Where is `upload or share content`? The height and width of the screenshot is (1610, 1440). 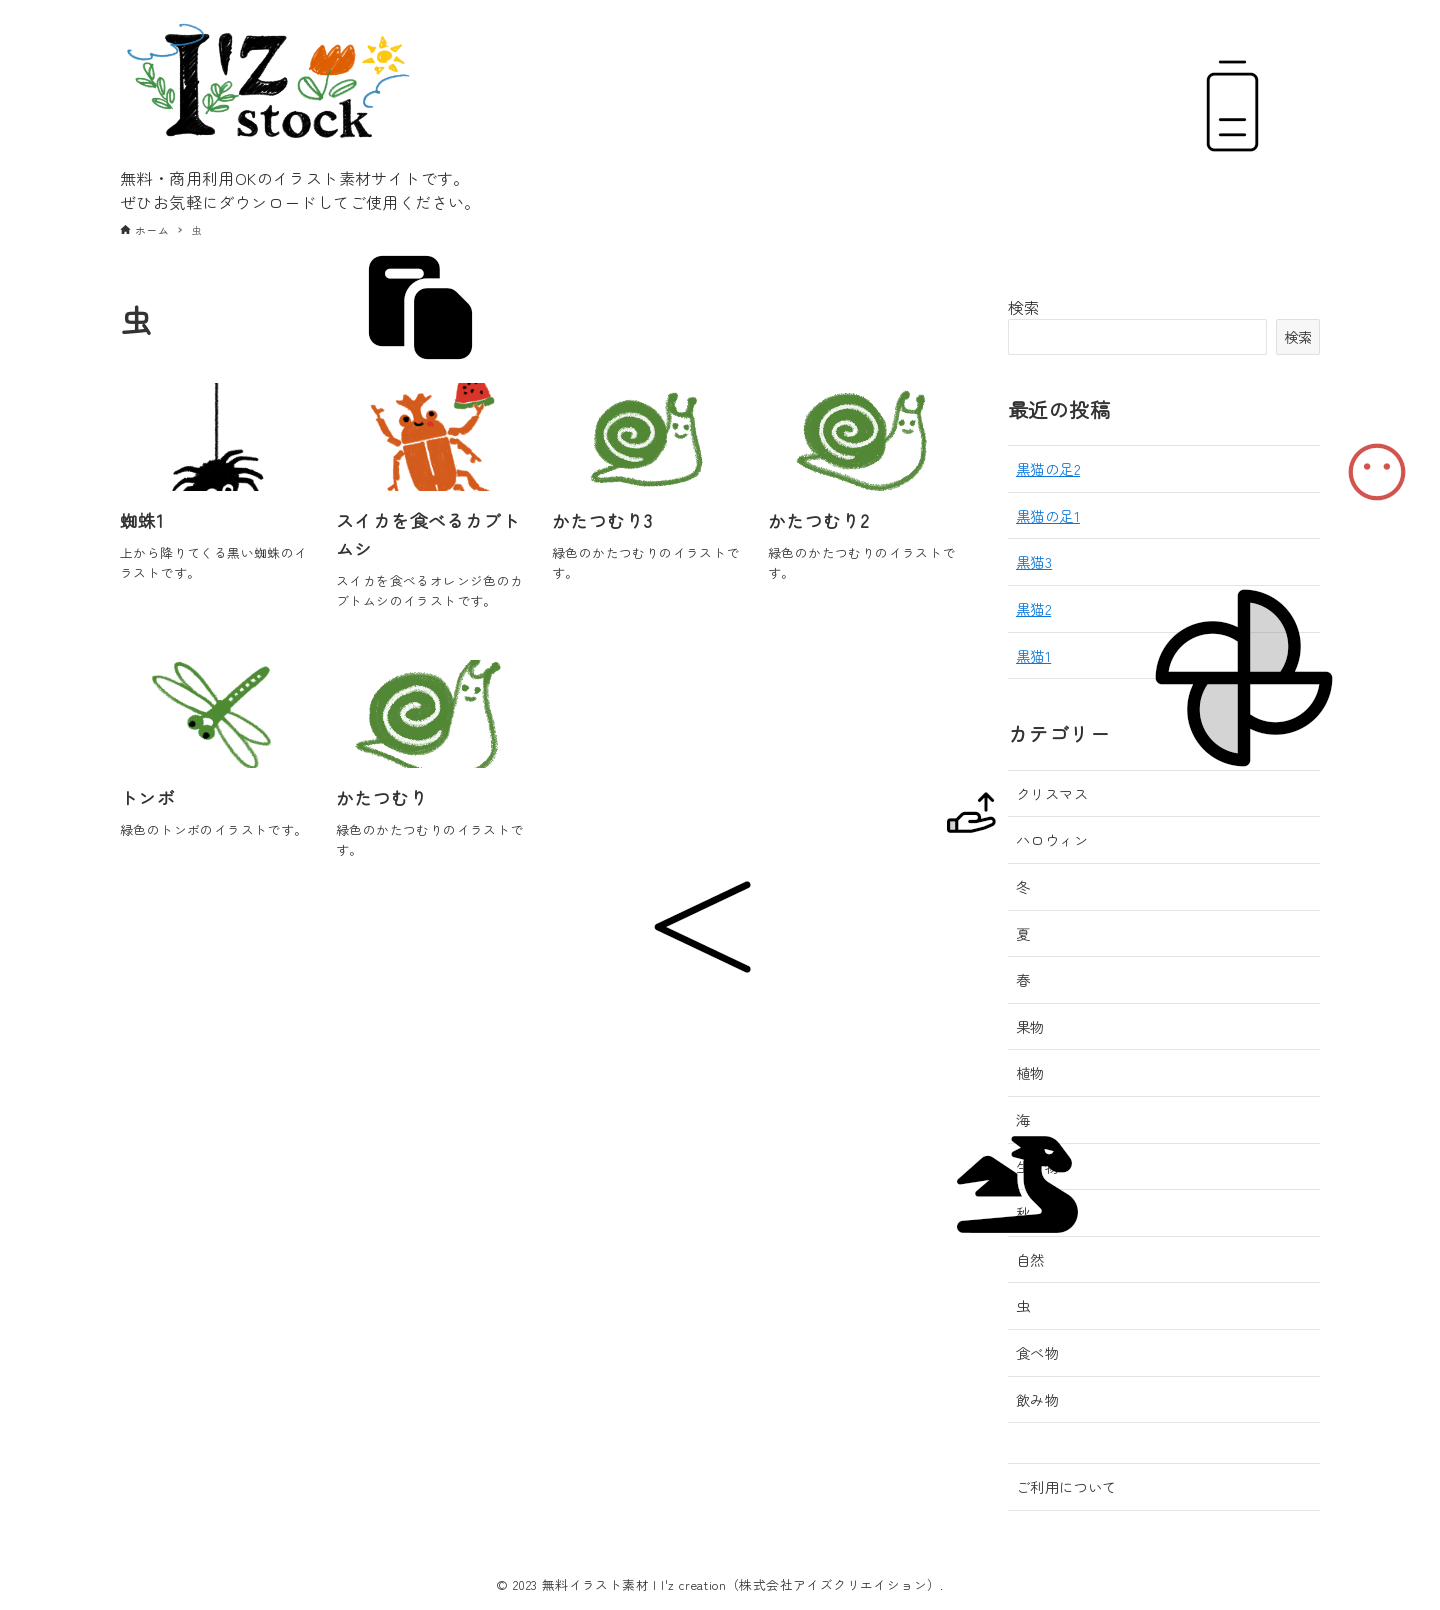 upload or share content is located at coordinates (973, 815).